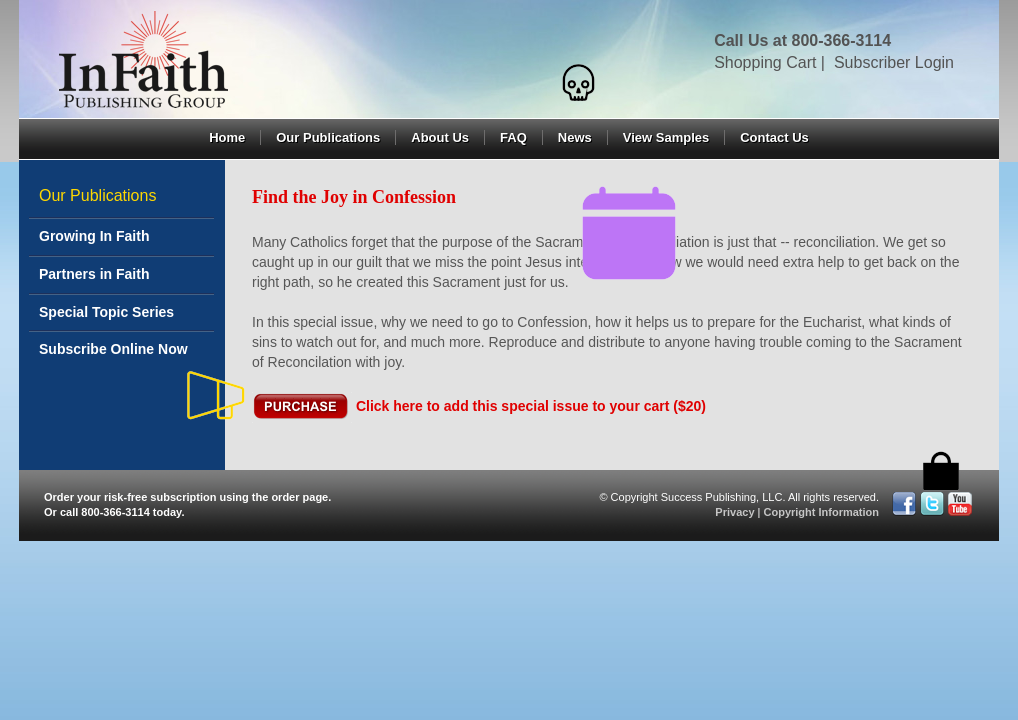 This screenshot has width=1018, height=720. What do you see at coordinates (213, 397) in the screenshot?
I see `make an announcement` at bounding box center [213, 397].